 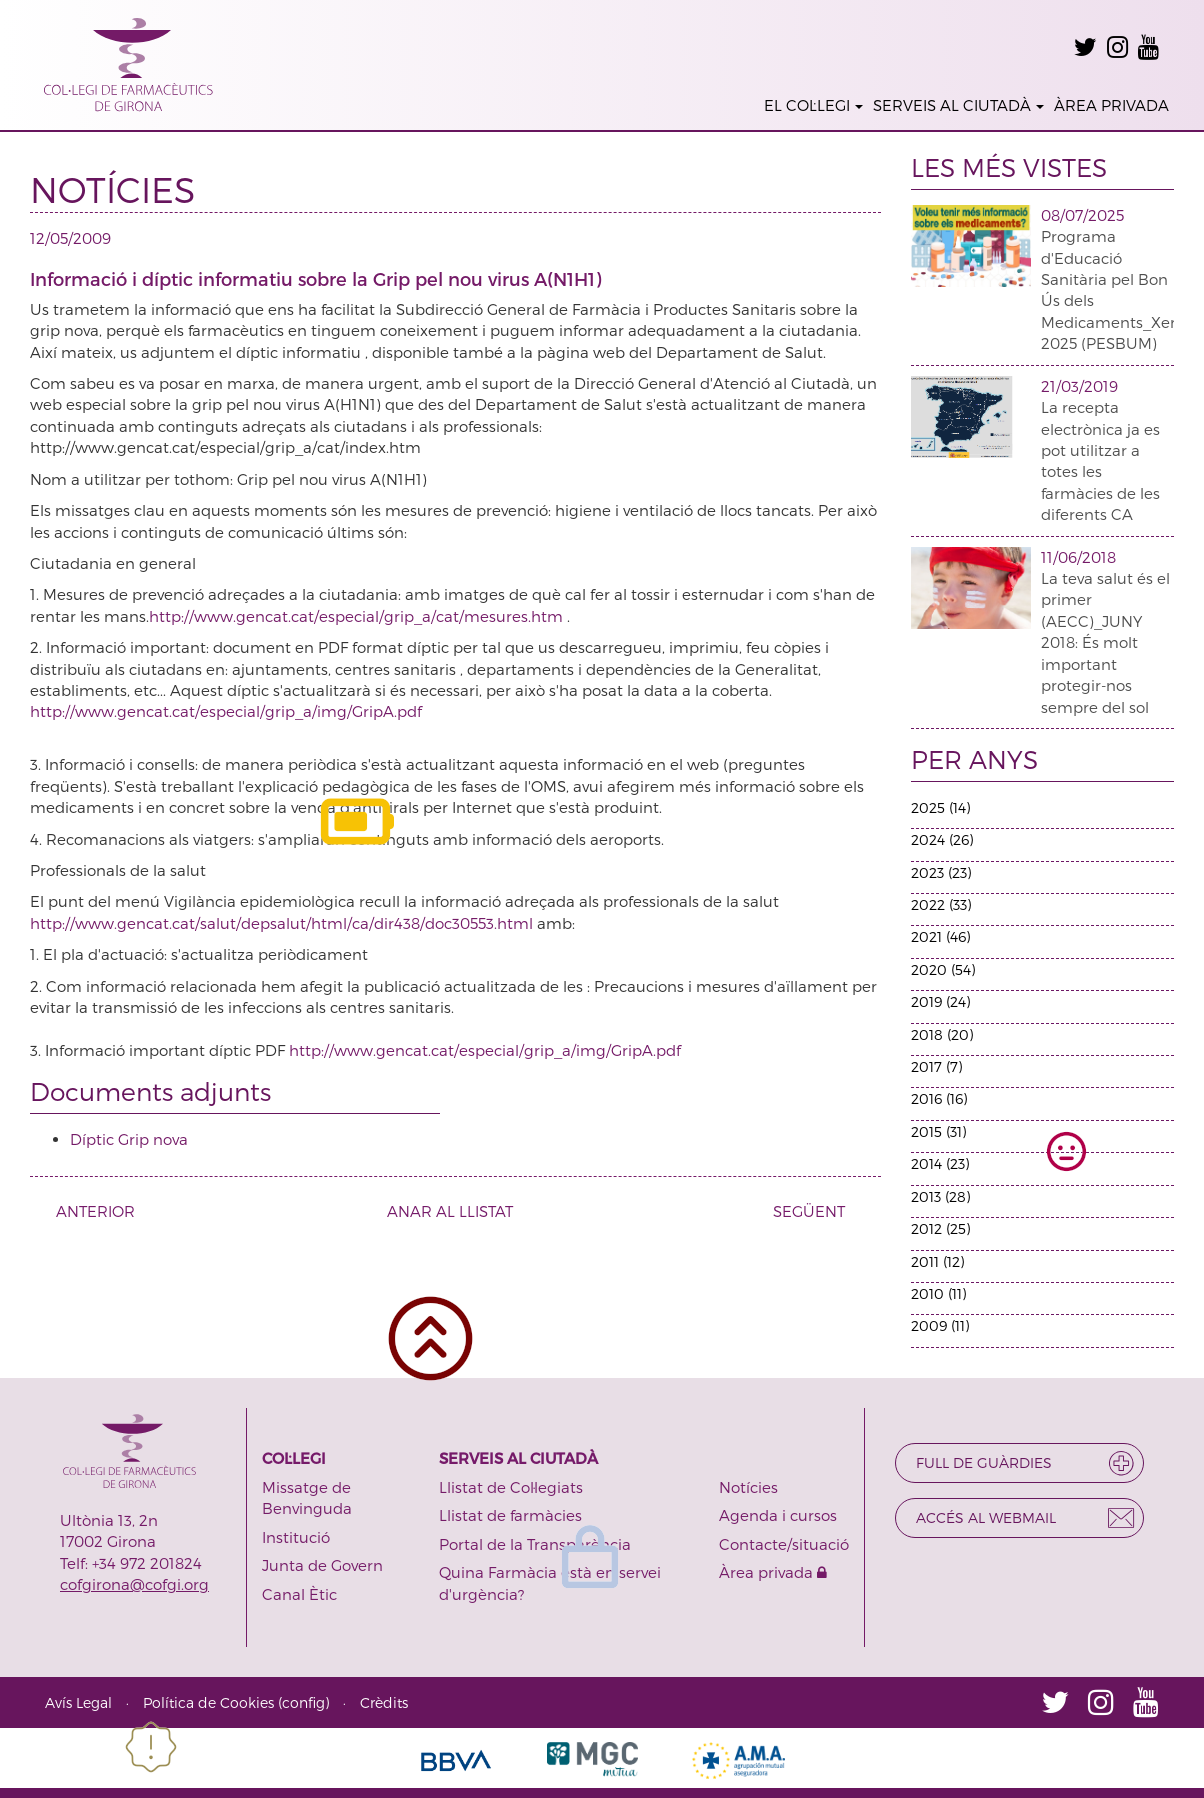 I want to click on indicates a warning or important notice, so click(x=151, y=1747).